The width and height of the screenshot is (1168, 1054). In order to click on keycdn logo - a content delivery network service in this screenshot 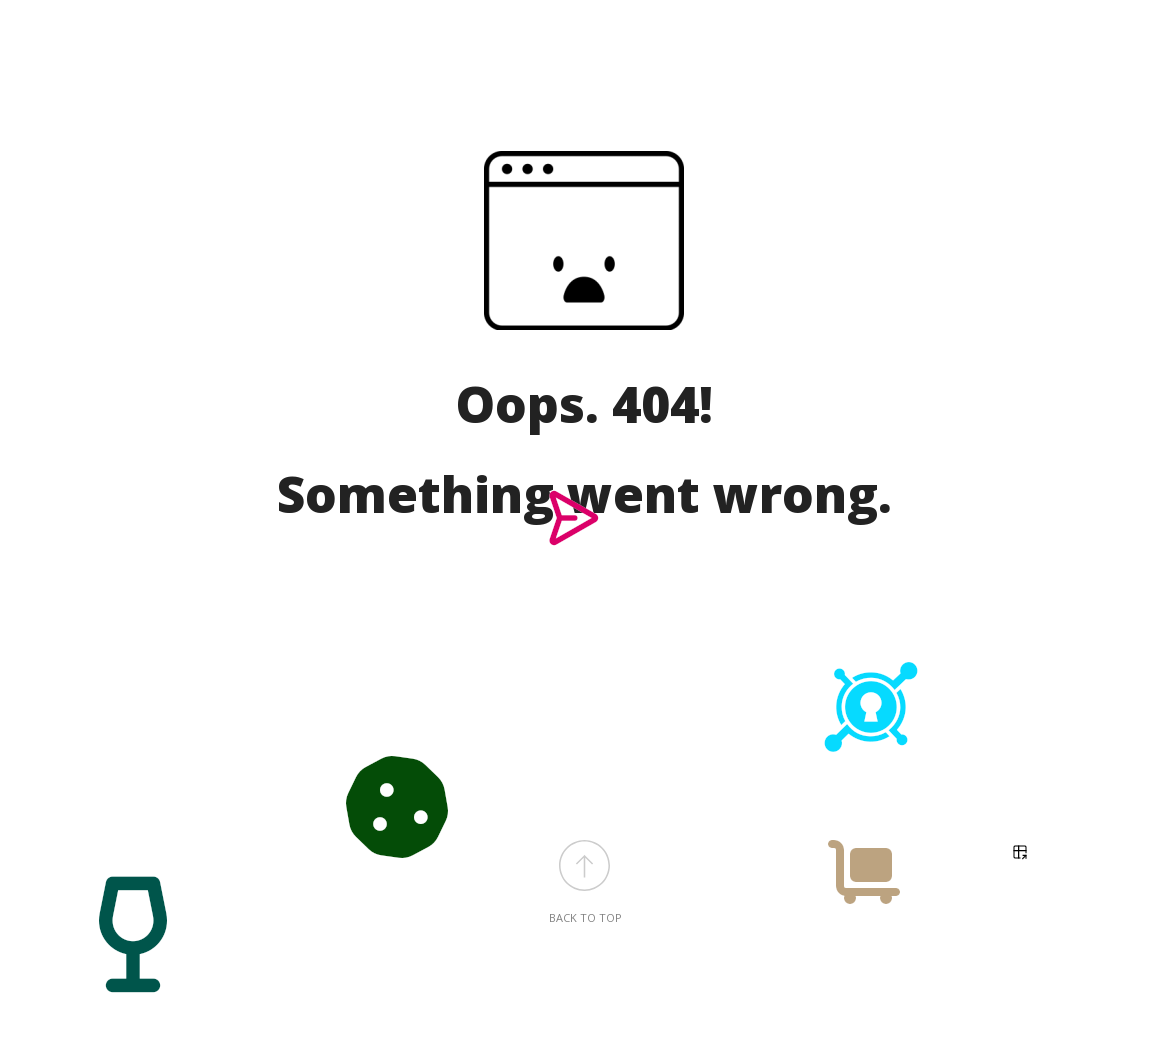, I will do `click(871, 707)`.